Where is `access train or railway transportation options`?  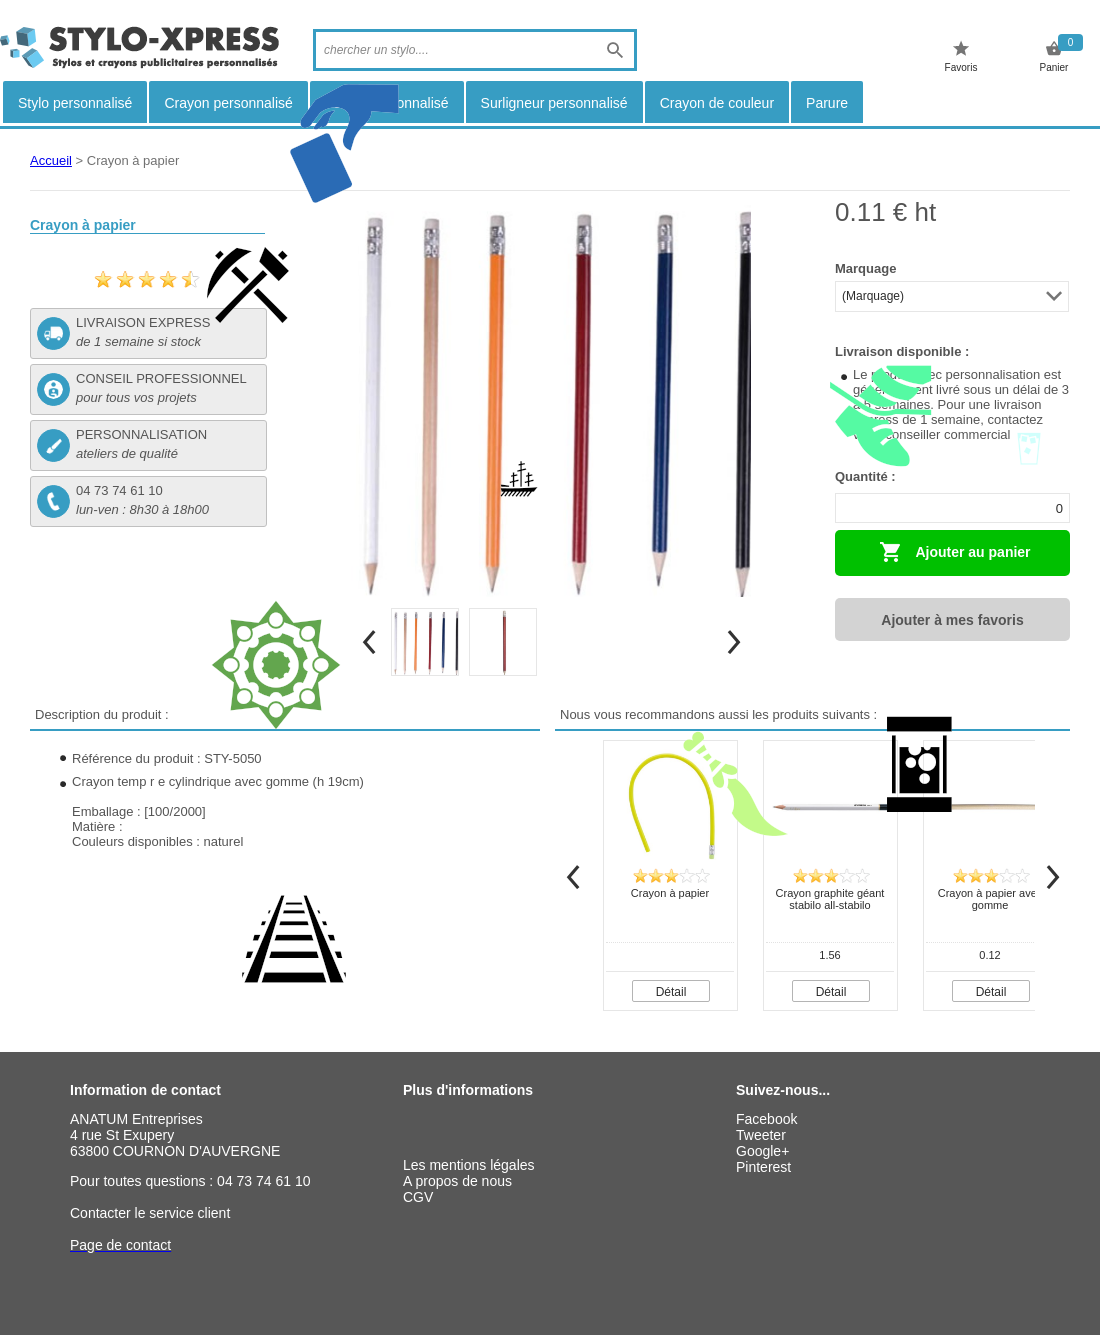 access train or railway transportation options is located at coordinates (294, 932).